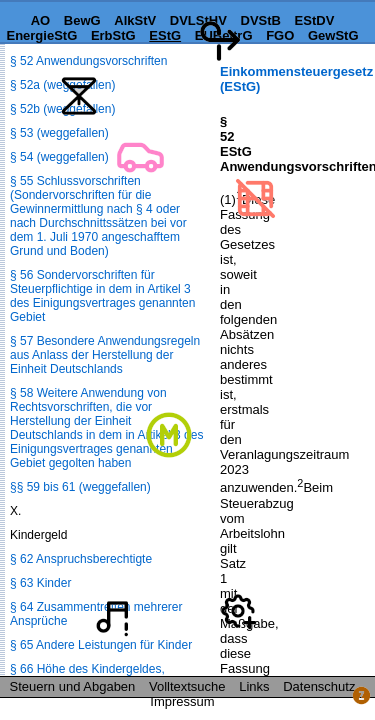 This screenshot has width=375, height=720. Describe the element at coordinates (361, 695) in the screenshot. I see `indicates a "Z" category or alphabetical section` at that location.